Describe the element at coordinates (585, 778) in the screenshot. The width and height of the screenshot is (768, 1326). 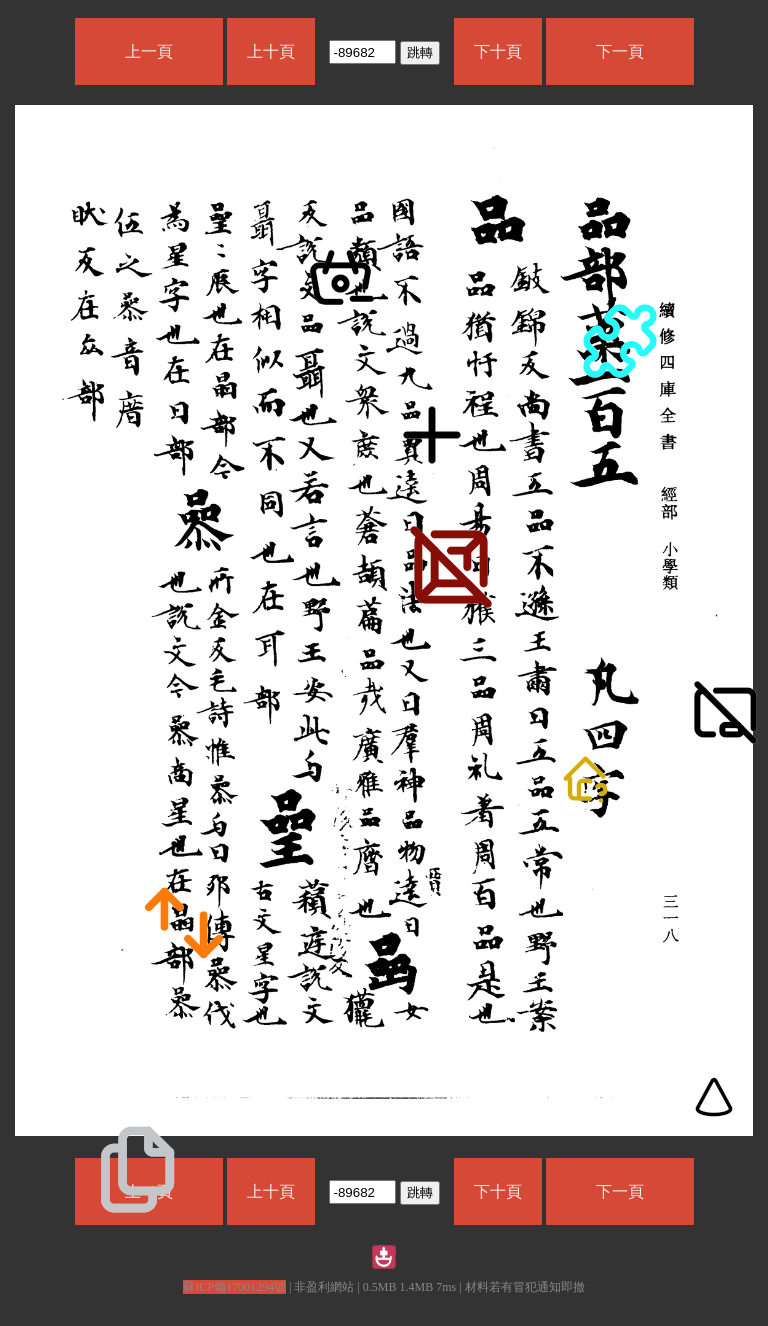
I see `get help or FAQ about home settings` at that location.